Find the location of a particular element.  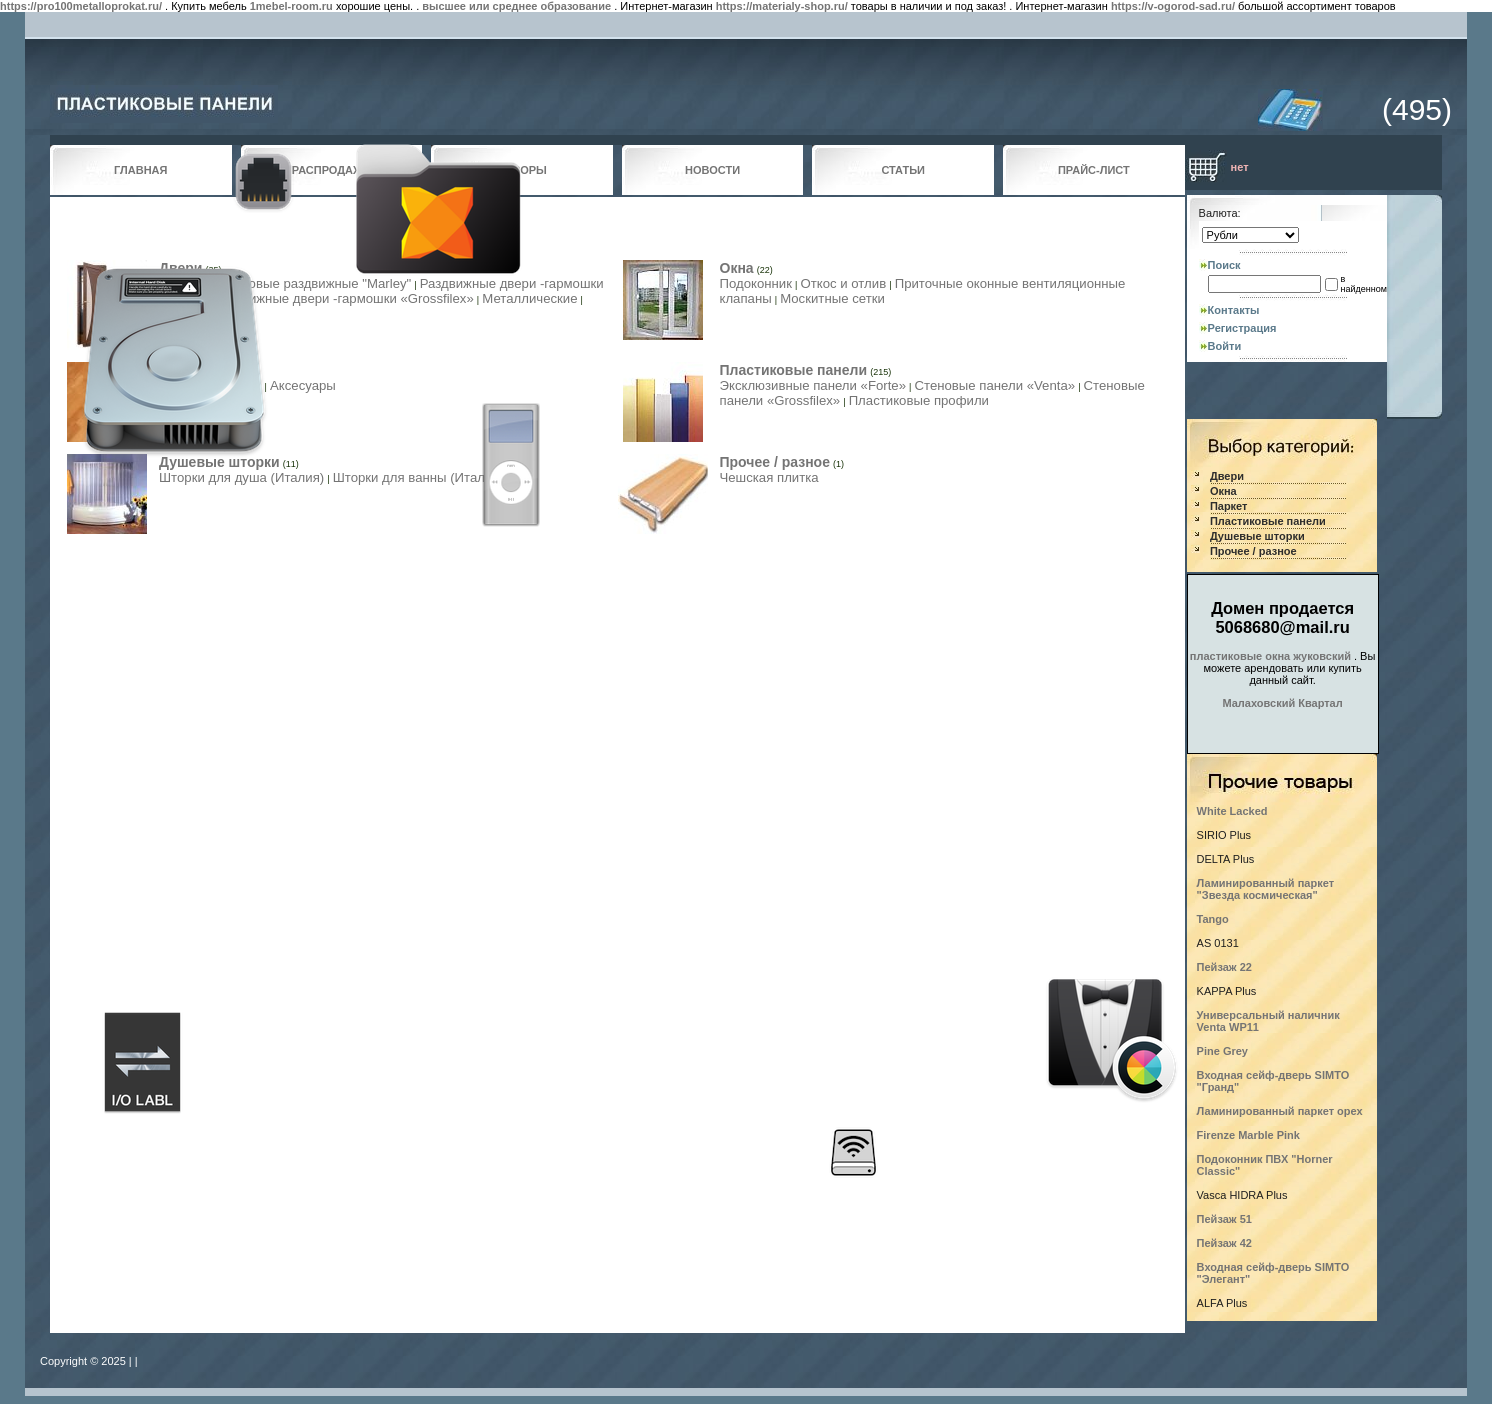

iPod nano device connected is located at coordinates (511, 465).